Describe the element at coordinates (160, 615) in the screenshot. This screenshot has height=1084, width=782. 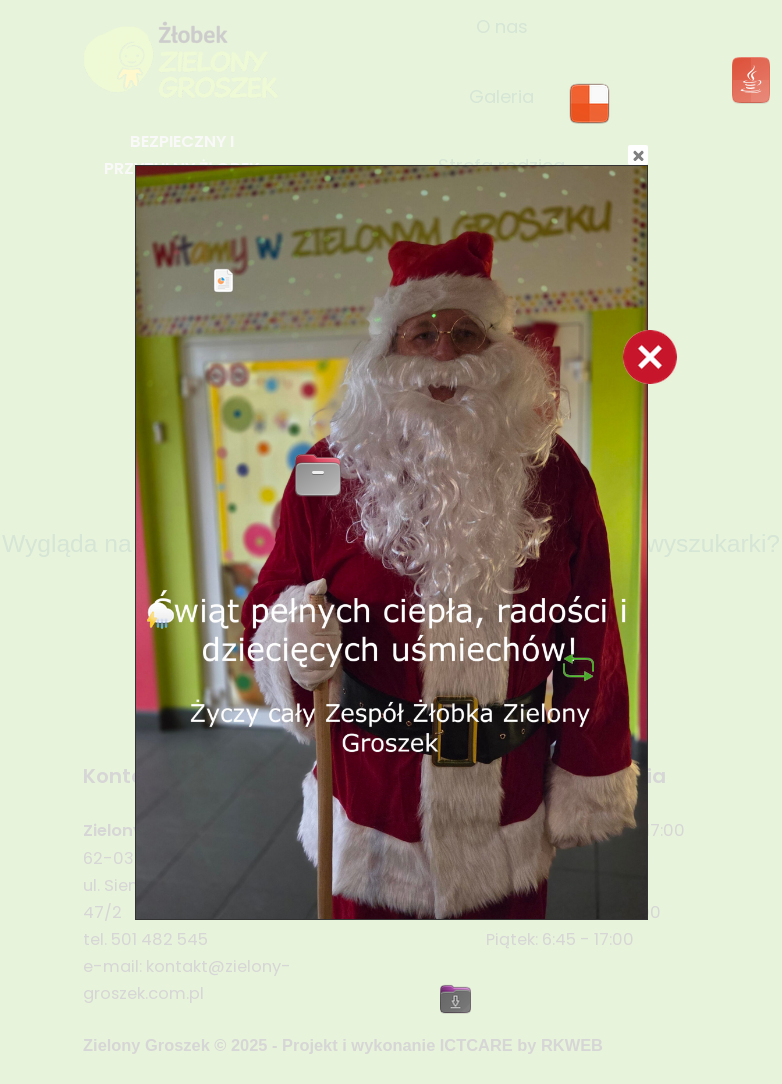
I see `indicates stormy weather conditions` at that location.